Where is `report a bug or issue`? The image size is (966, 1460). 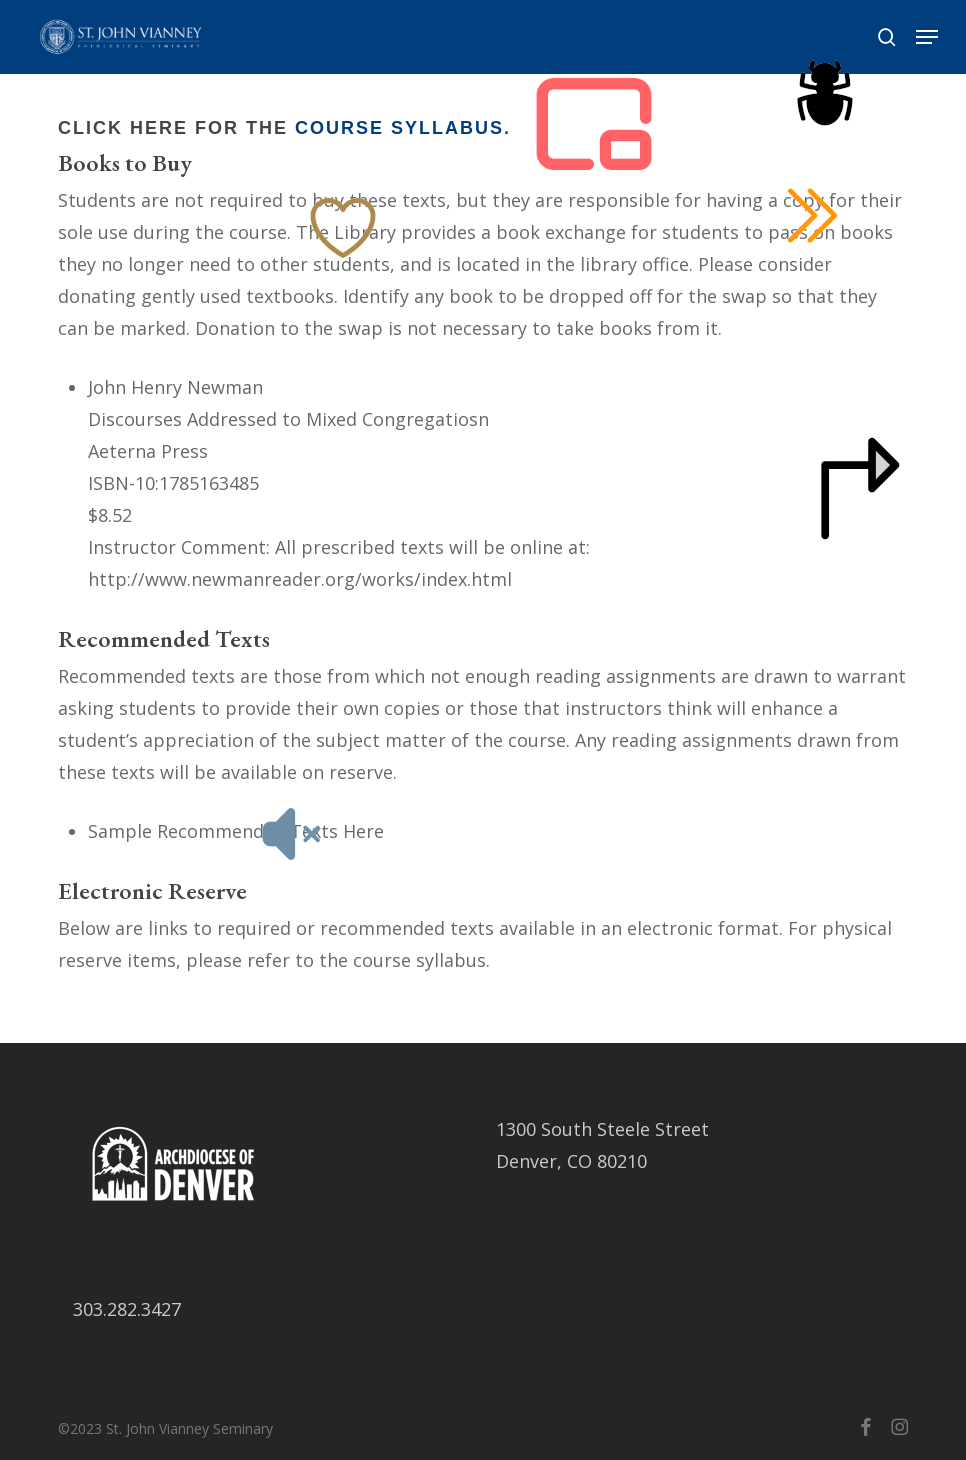
report a bug or issue is located at coordinates (825, 93).